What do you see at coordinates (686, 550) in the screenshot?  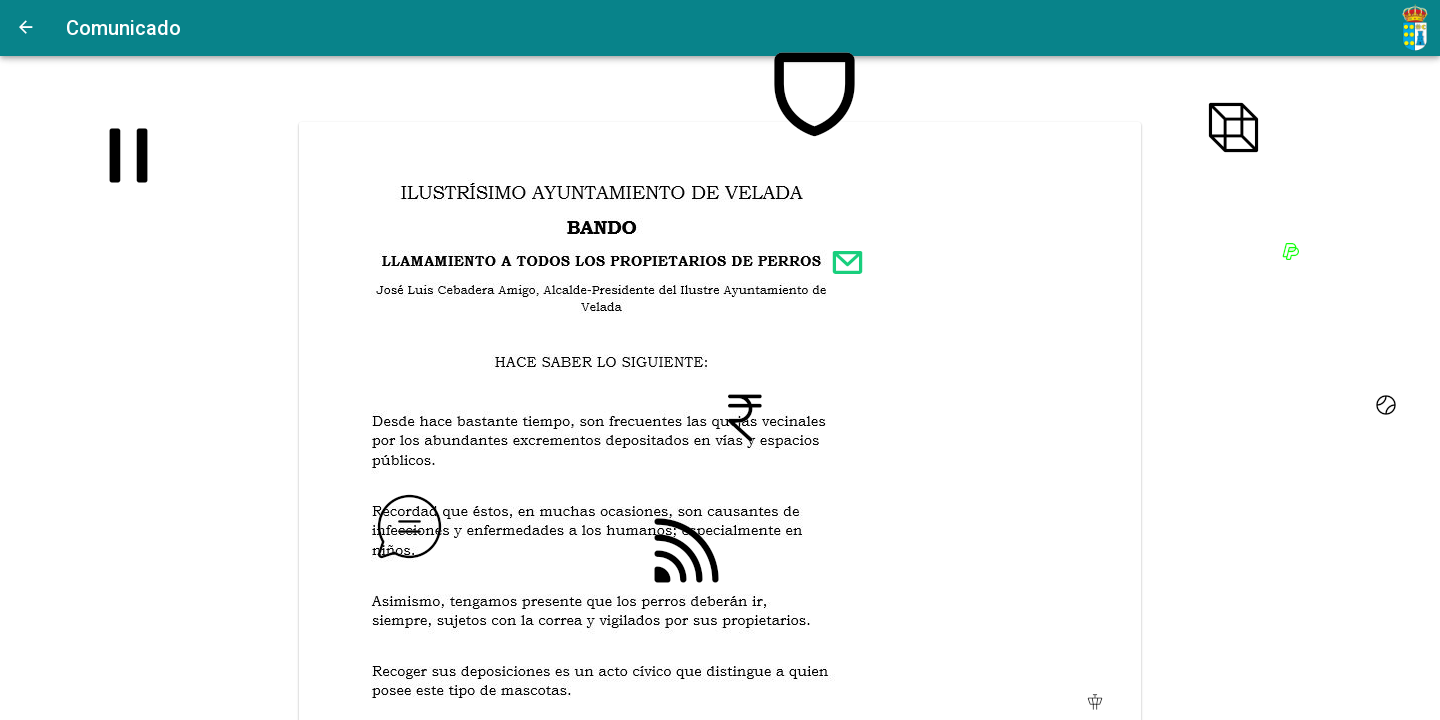 I see `indicates strong connection or low ping` at bounding box center [686, 550].